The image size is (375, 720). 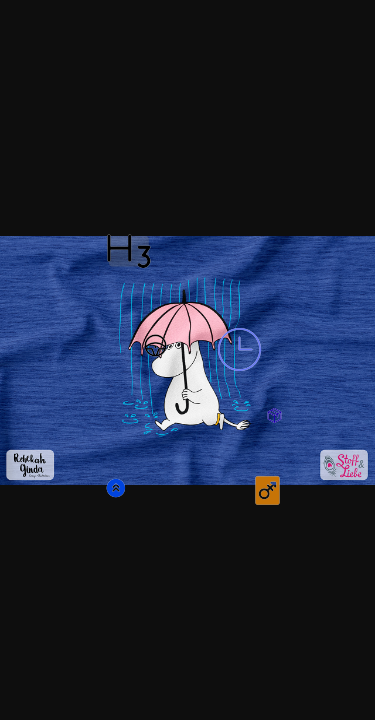 What do you see at coordinates (126, 250) in the screenshot?
I see `format text as heading level 3` at bounding box center [126, 250].